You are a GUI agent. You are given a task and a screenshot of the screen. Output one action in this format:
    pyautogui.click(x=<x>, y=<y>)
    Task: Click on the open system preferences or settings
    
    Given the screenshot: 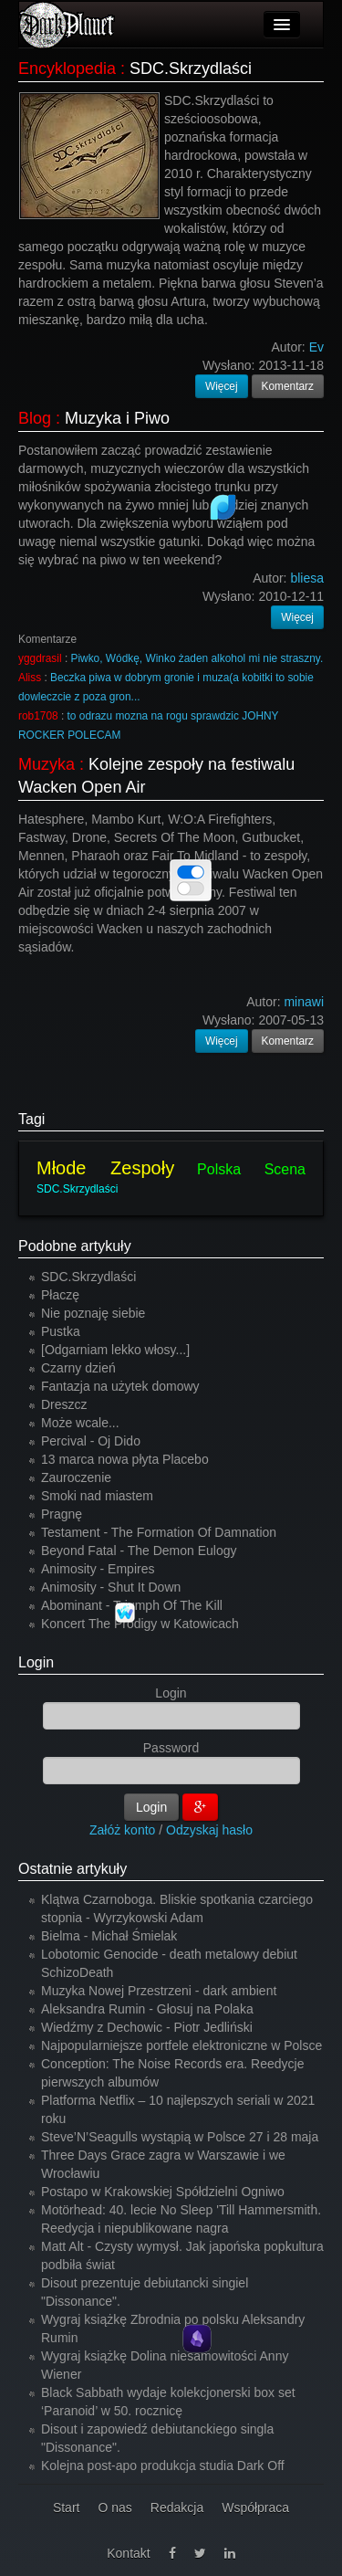 What is the action you would take?
    pyautogui.click(x=191, y=880)
    